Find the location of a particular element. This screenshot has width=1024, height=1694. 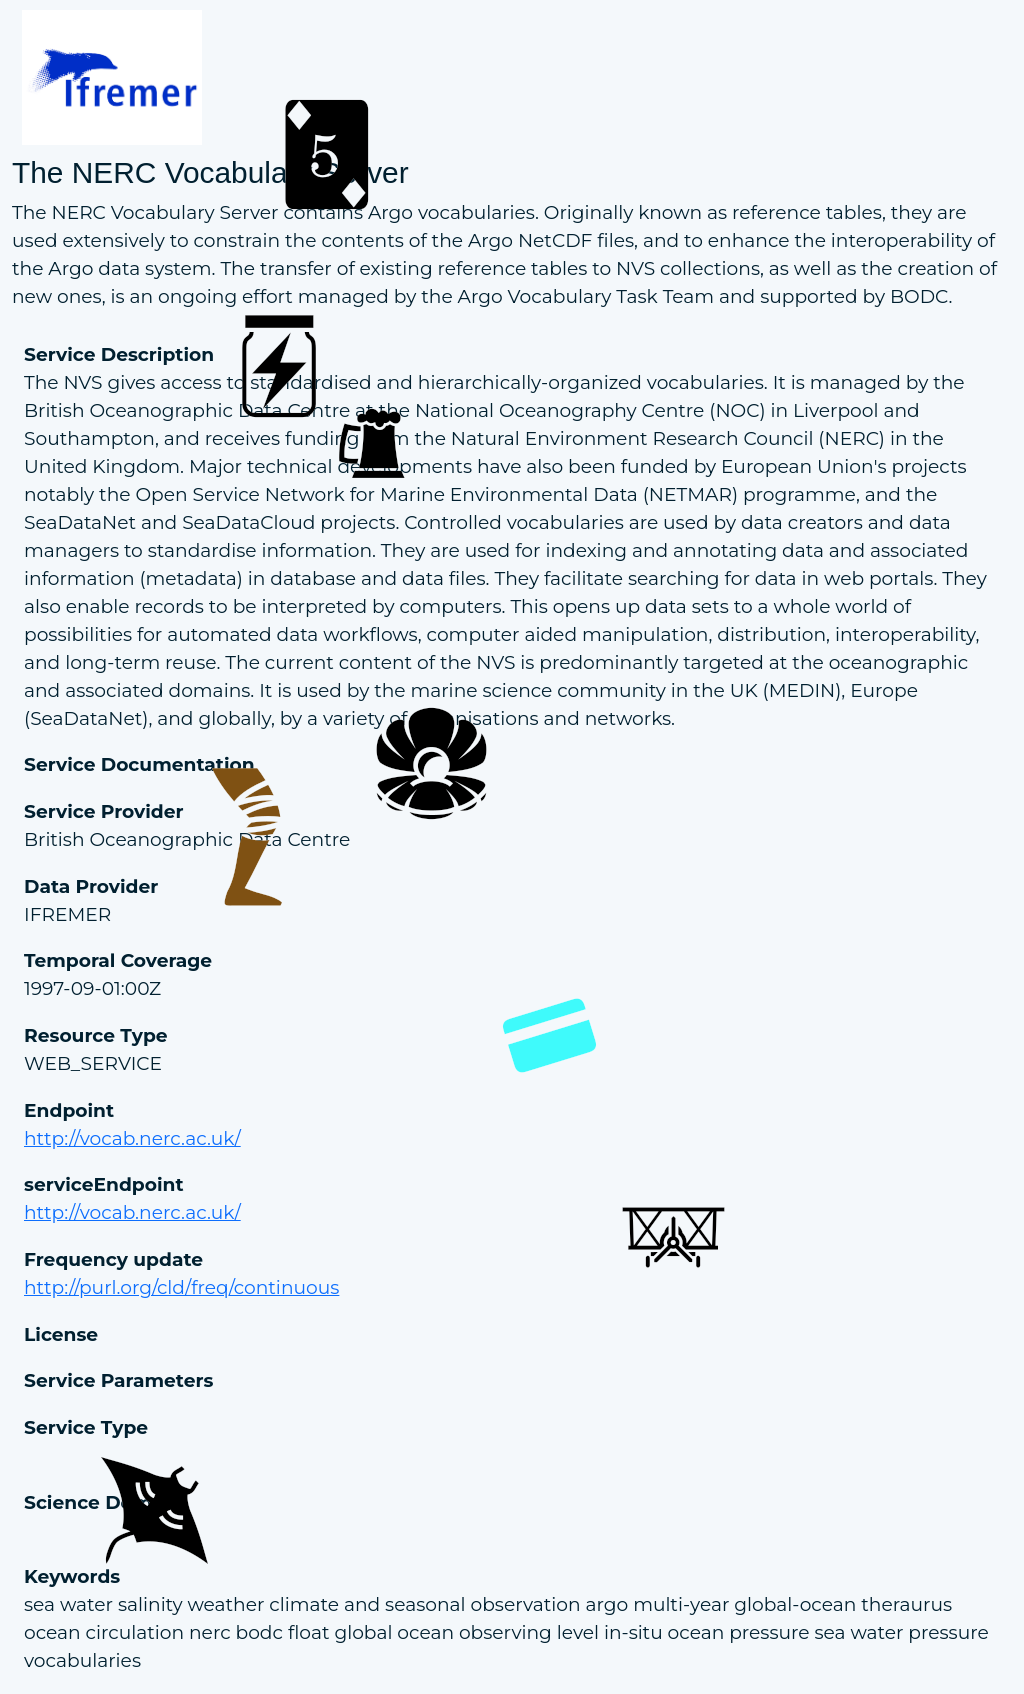

five of diamonds playing card is located at coordinates (326, 154).